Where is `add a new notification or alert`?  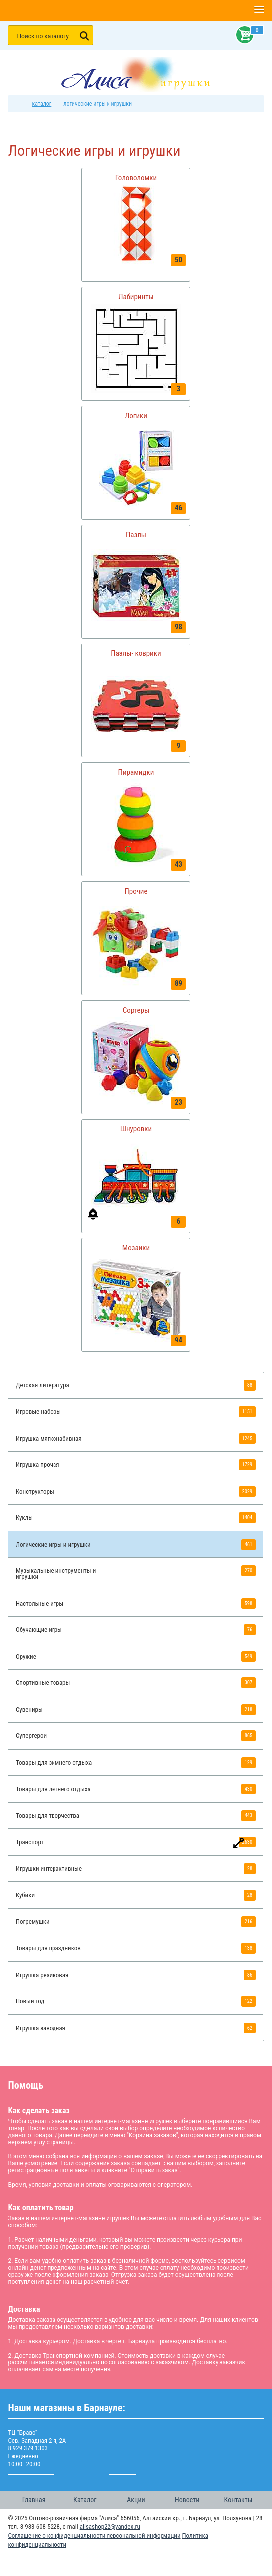 add a new notification or alert is located at coordinates (93, 1214).